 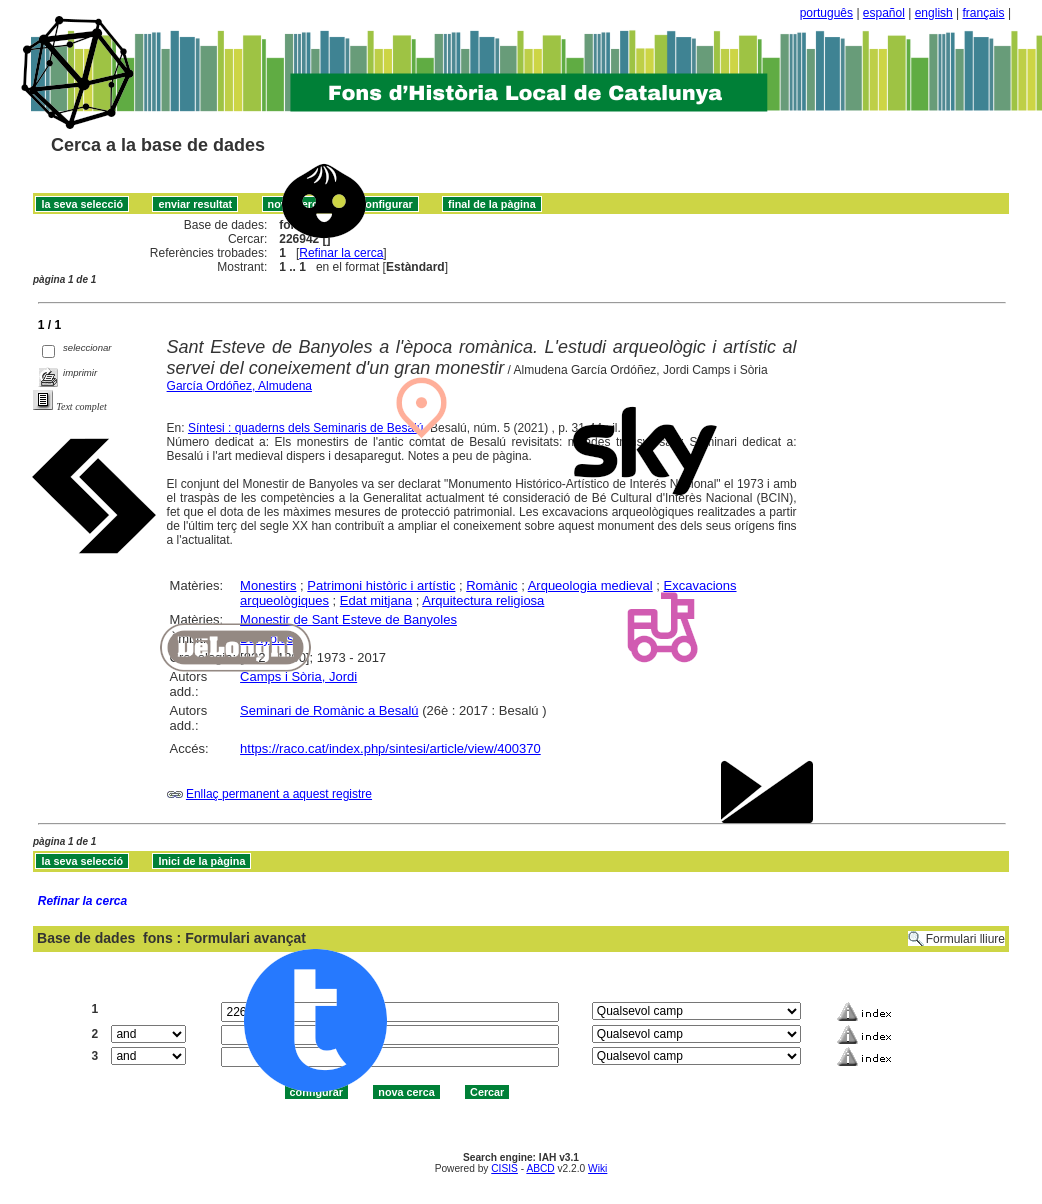 What do you see at coordinates (77, 72) in the screenshot?
I see `open SageMath mathematical software` at bounding box center [77, 72].